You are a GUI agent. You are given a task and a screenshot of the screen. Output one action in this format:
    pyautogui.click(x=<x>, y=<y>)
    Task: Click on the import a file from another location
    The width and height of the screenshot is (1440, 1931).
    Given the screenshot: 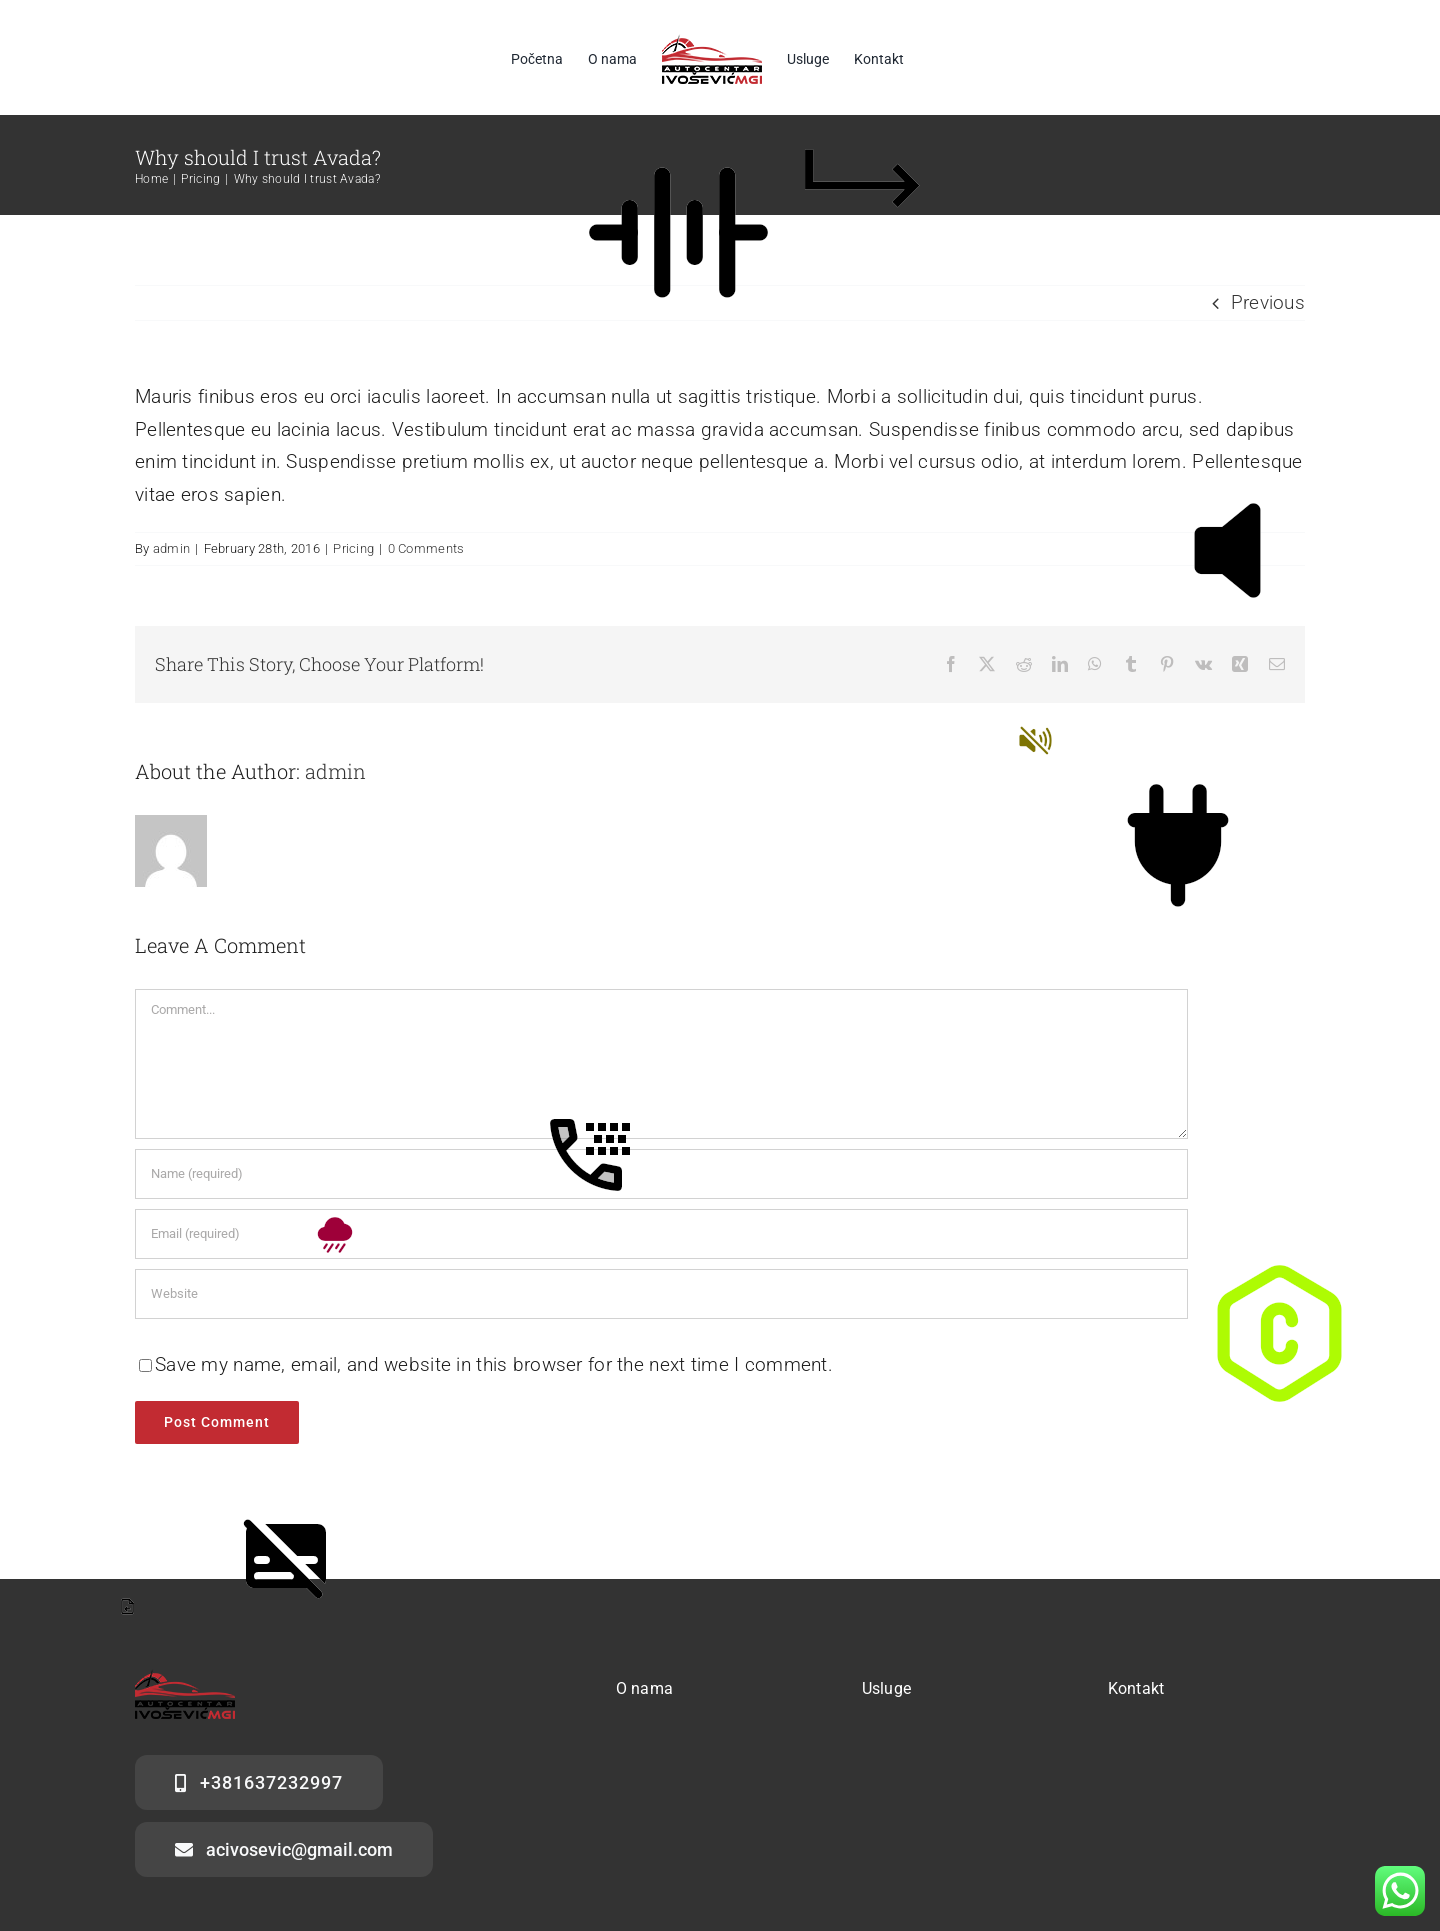 What is the action you would take?
    pyautogui.click(x=127, y=1606)
    